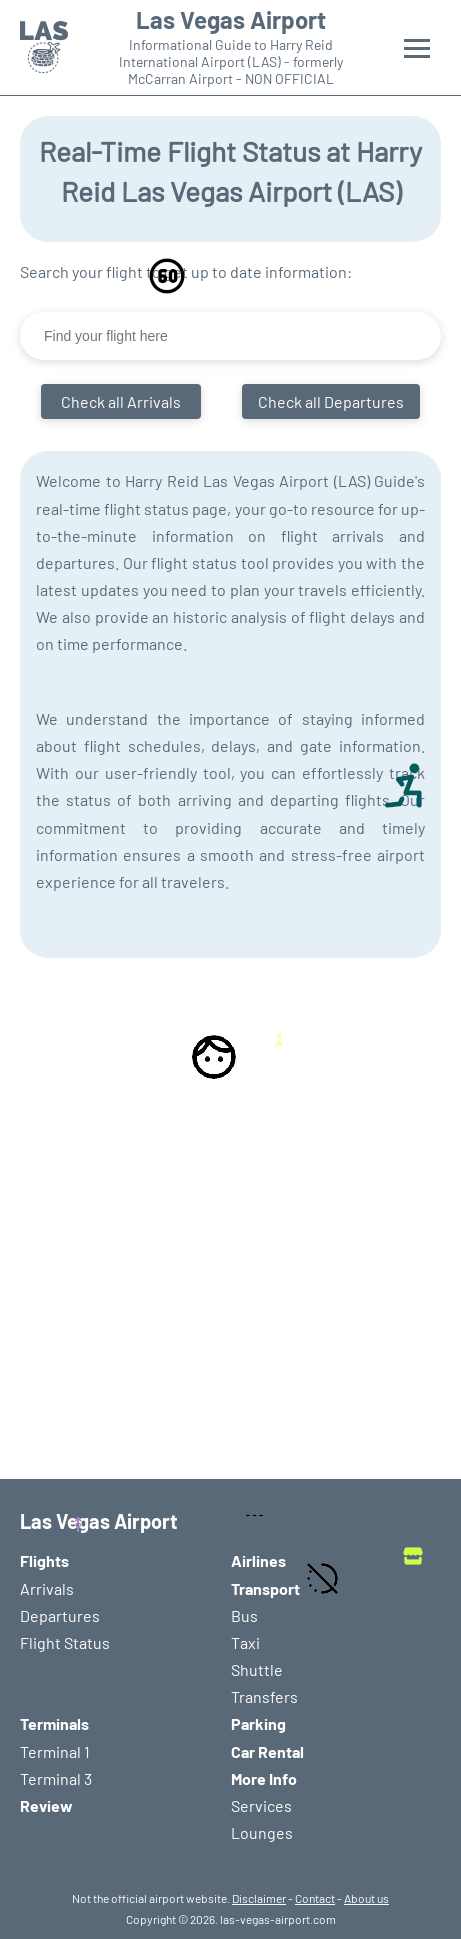  Describe the element at coordinates (254, 1515) in the screenshot. I see `indicates a dashed line or border style option` at that location.